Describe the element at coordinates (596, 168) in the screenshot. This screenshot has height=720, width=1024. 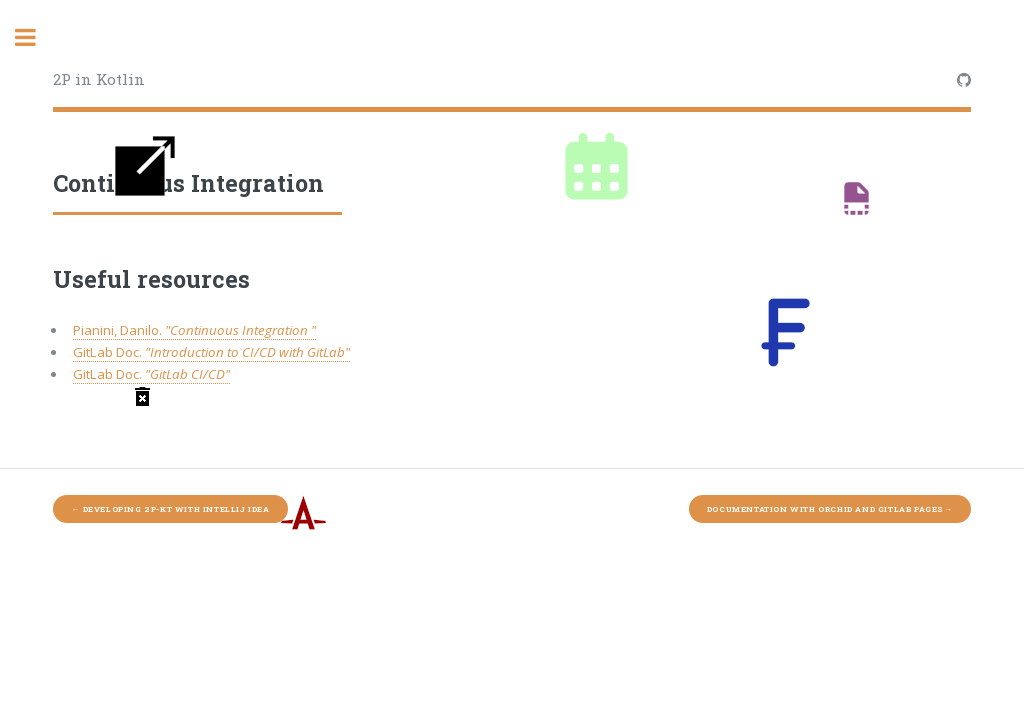
I see `view calendar or schedule` at that location.